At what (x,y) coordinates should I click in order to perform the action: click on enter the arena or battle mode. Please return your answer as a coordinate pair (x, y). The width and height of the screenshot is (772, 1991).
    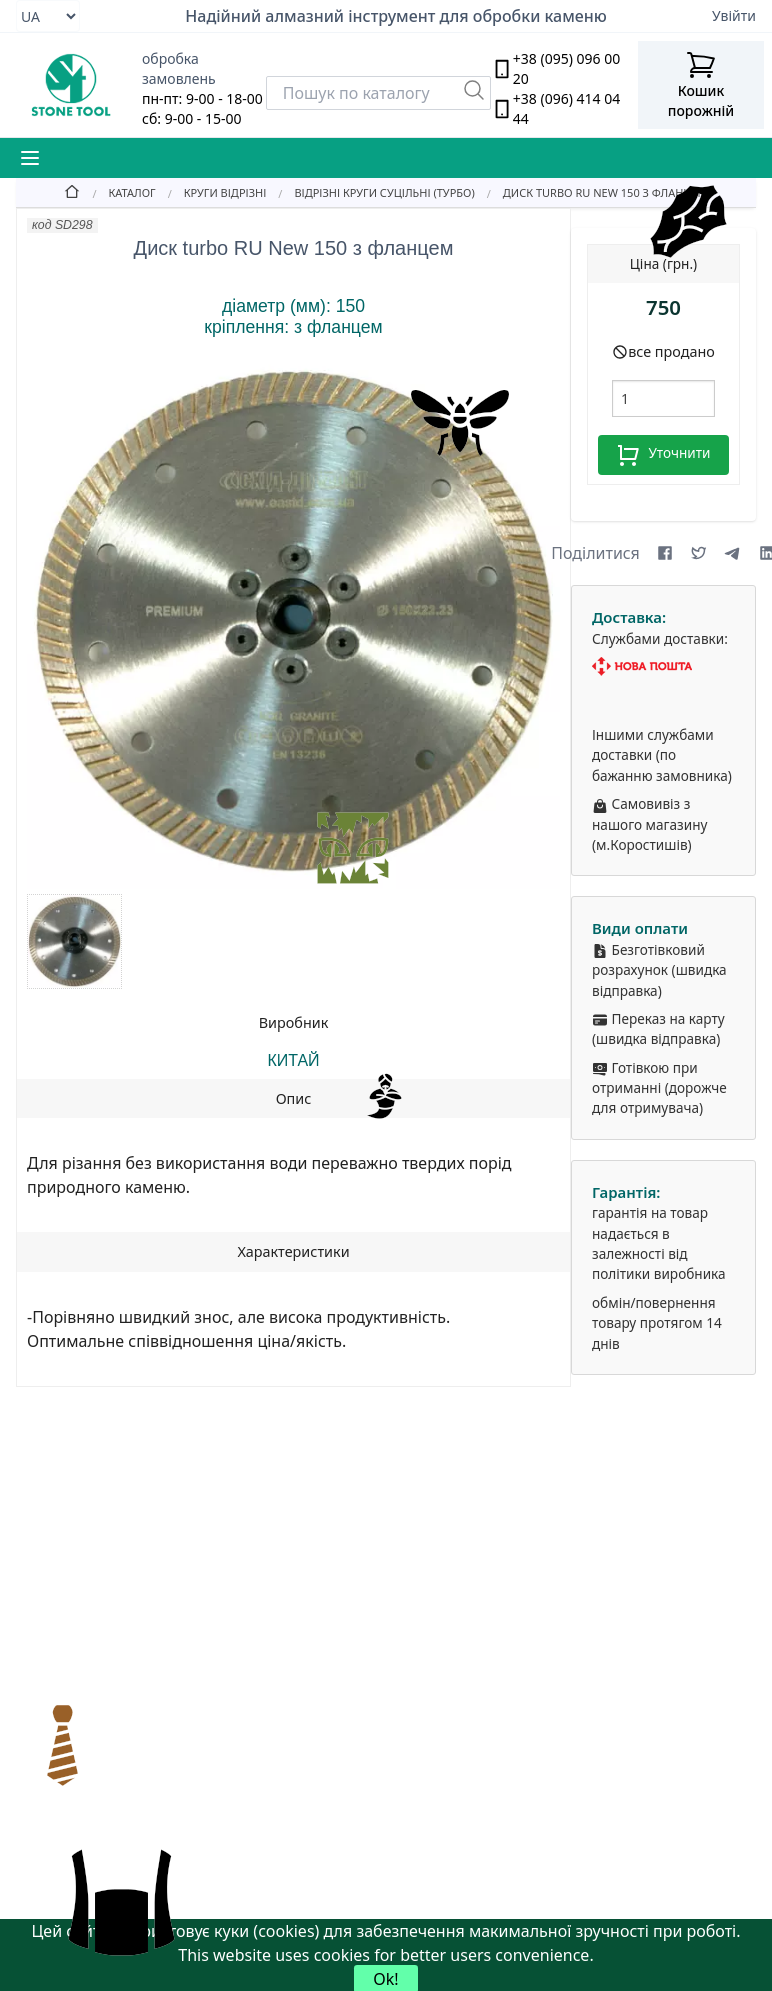
    Looking at the image, I should click on (121, 1902).